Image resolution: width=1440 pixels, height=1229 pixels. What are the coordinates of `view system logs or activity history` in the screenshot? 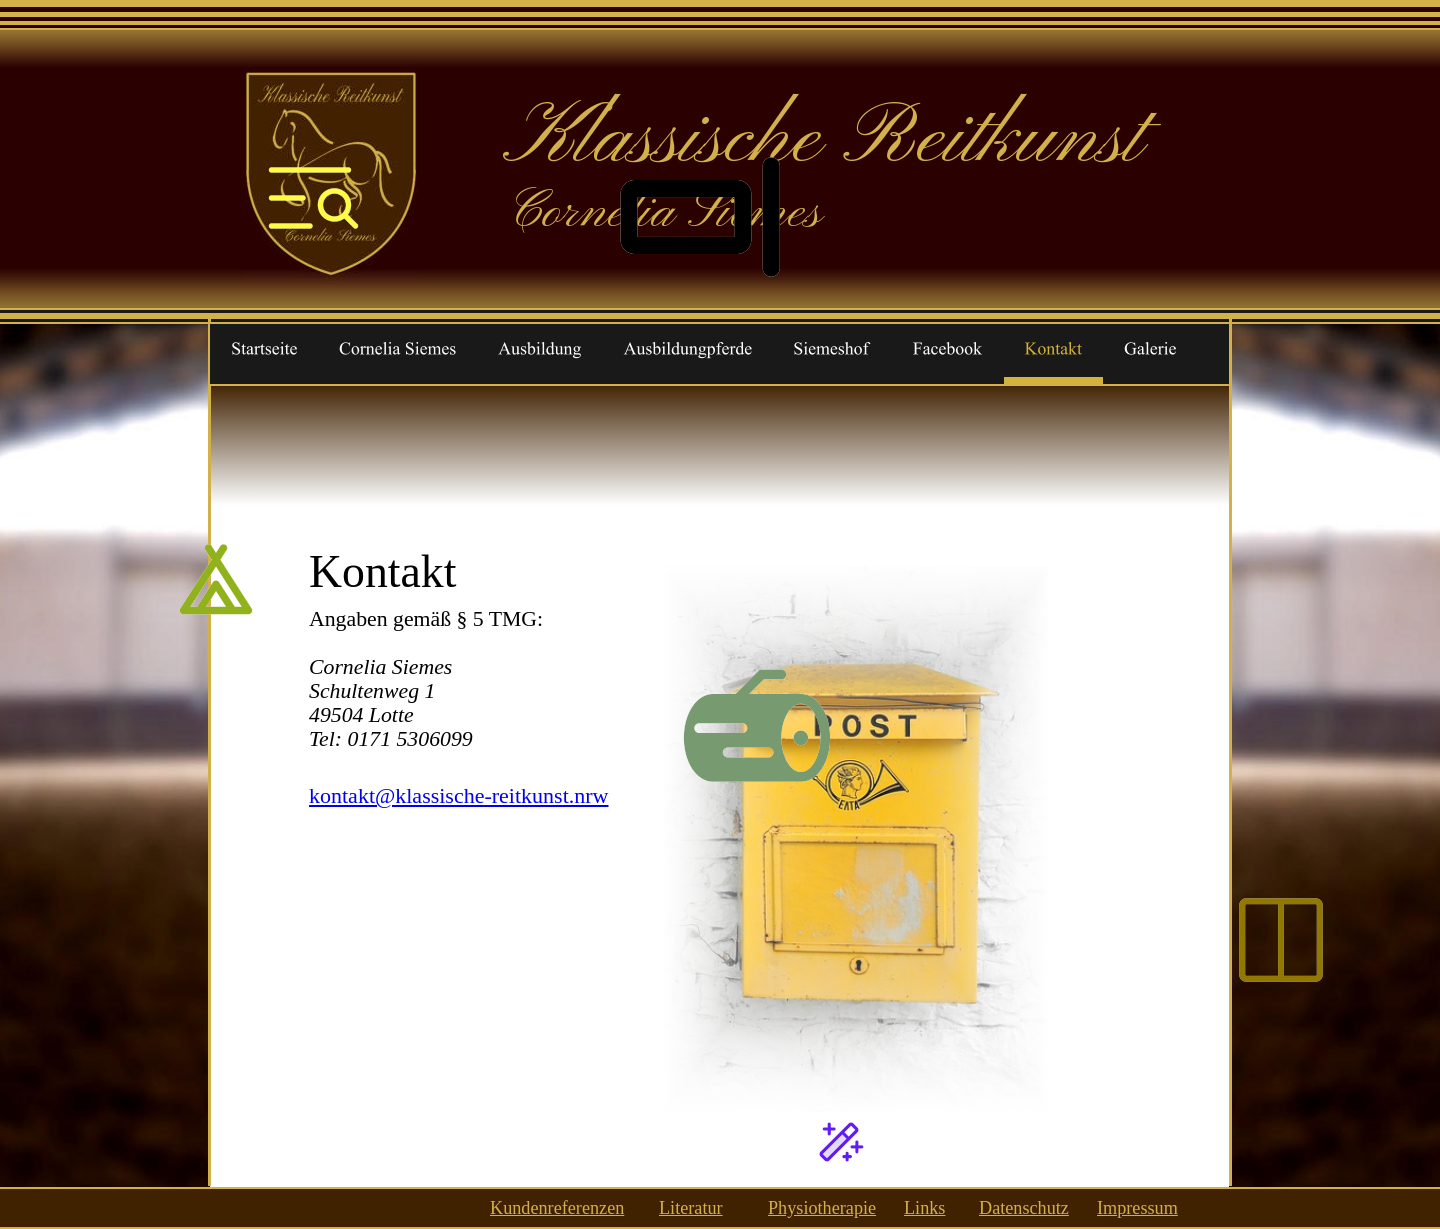 It's located at (757, 733).